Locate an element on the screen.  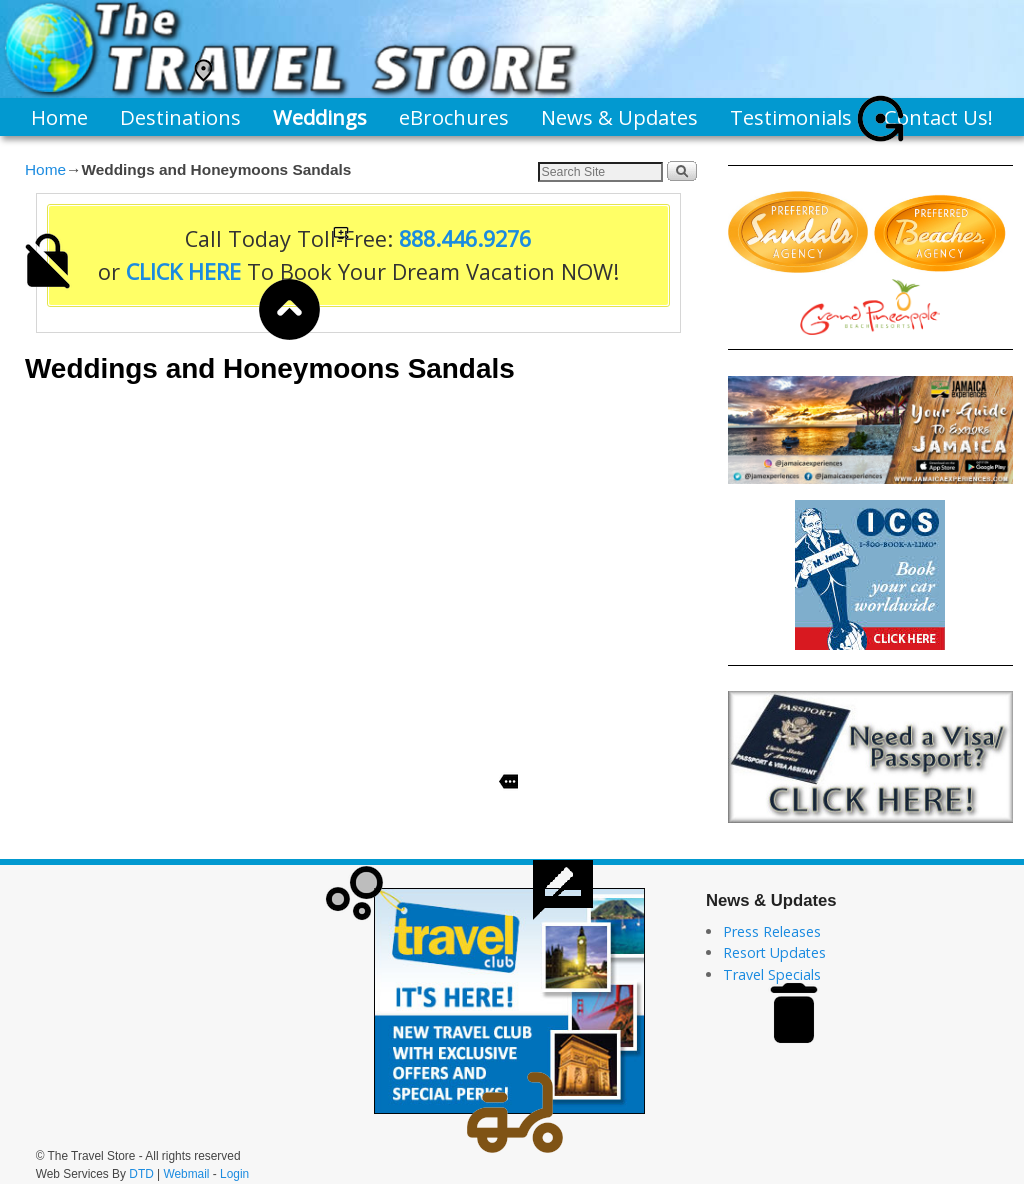
select moped or scooter delivery is located at coordinates (517, 1112).